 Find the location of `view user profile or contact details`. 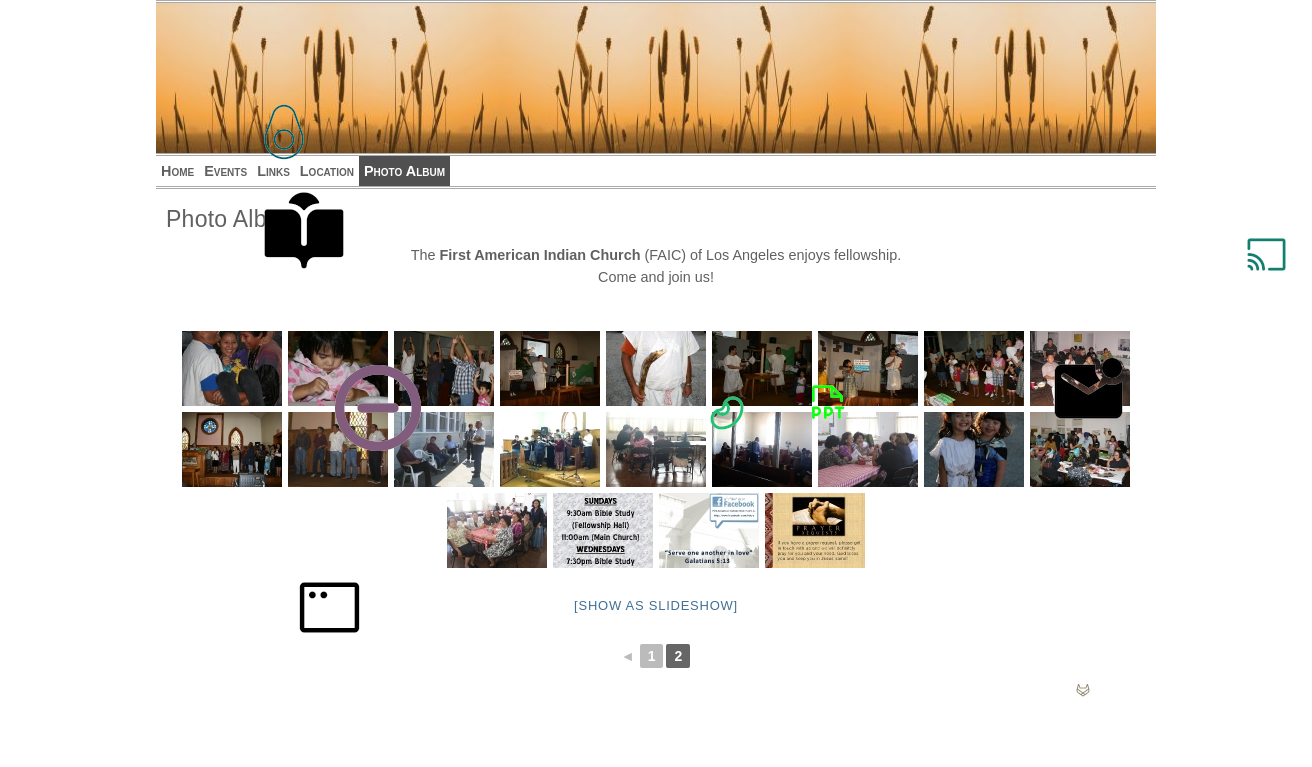

view user profile or contact details is located at coordinates (304, 229).